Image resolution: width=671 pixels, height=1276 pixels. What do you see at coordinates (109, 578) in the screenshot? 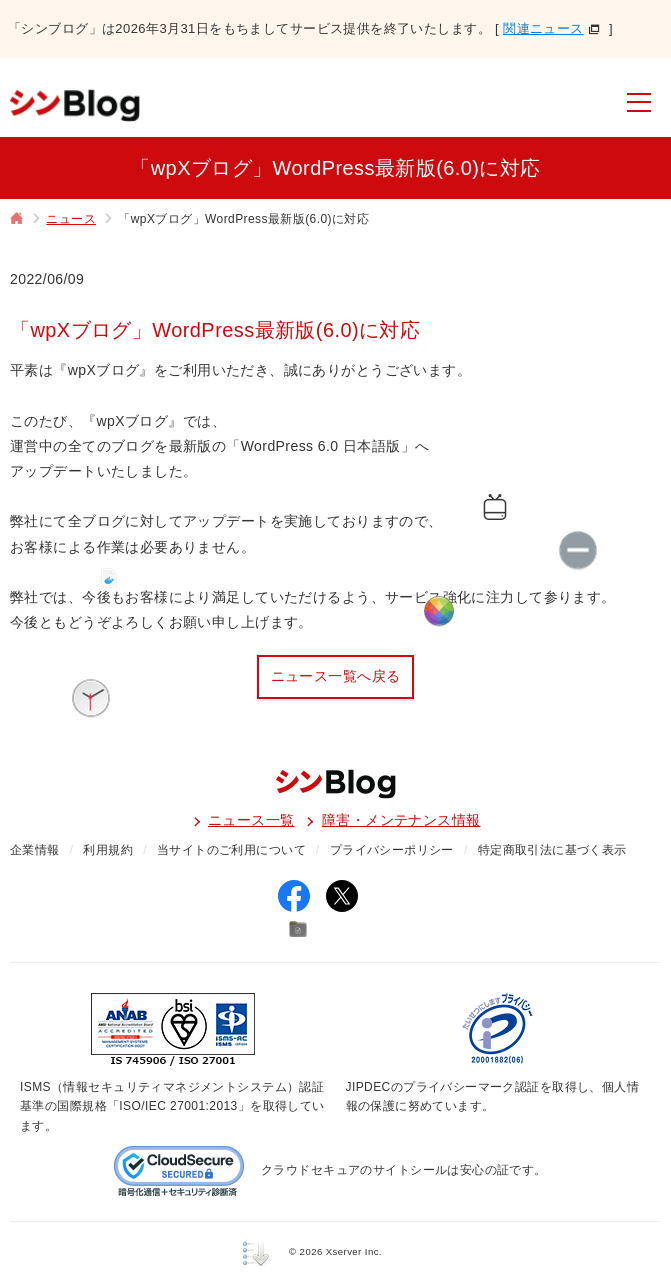
I see `a dockerfile or docker configuration file` at bounding box center [109, 578].